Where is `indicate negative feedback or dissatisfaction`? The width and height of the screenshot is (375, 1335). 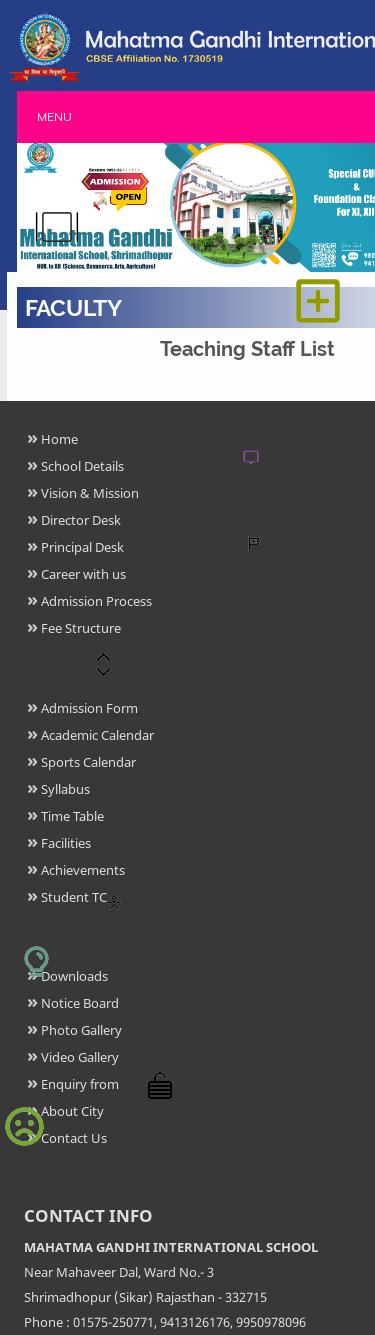
indicate negative feedback or dissatisfaction is located at coordinates (24, 1126).